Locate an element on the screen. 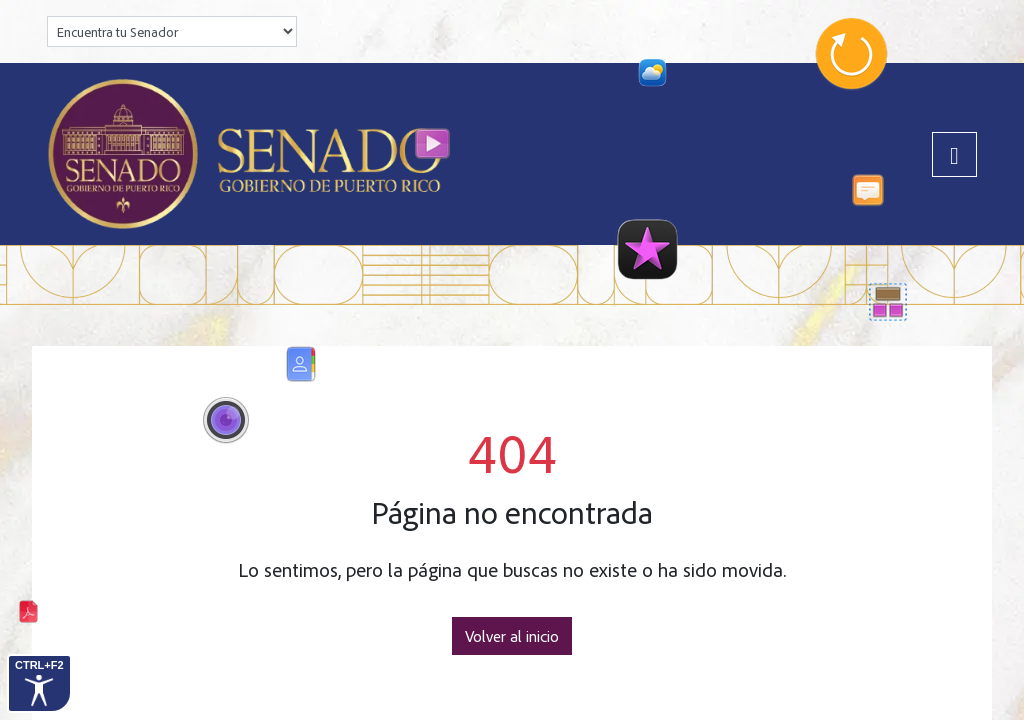 This screenshot has height=720, width=1024. open the messaging or chat app is located at coordinates (868, 190).